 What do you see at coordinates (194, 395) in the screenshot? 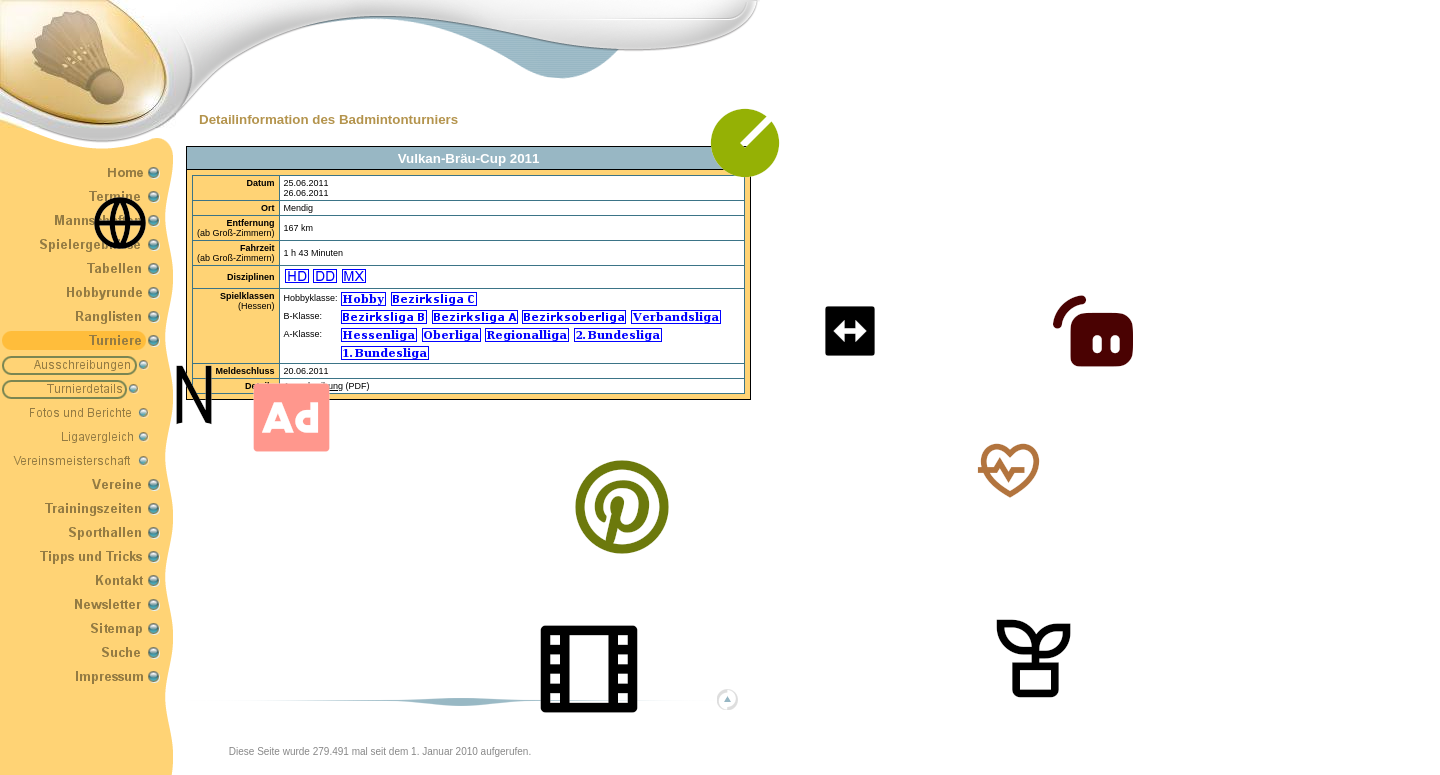
I see `open Netflix app` at bounding box center [194, 395].